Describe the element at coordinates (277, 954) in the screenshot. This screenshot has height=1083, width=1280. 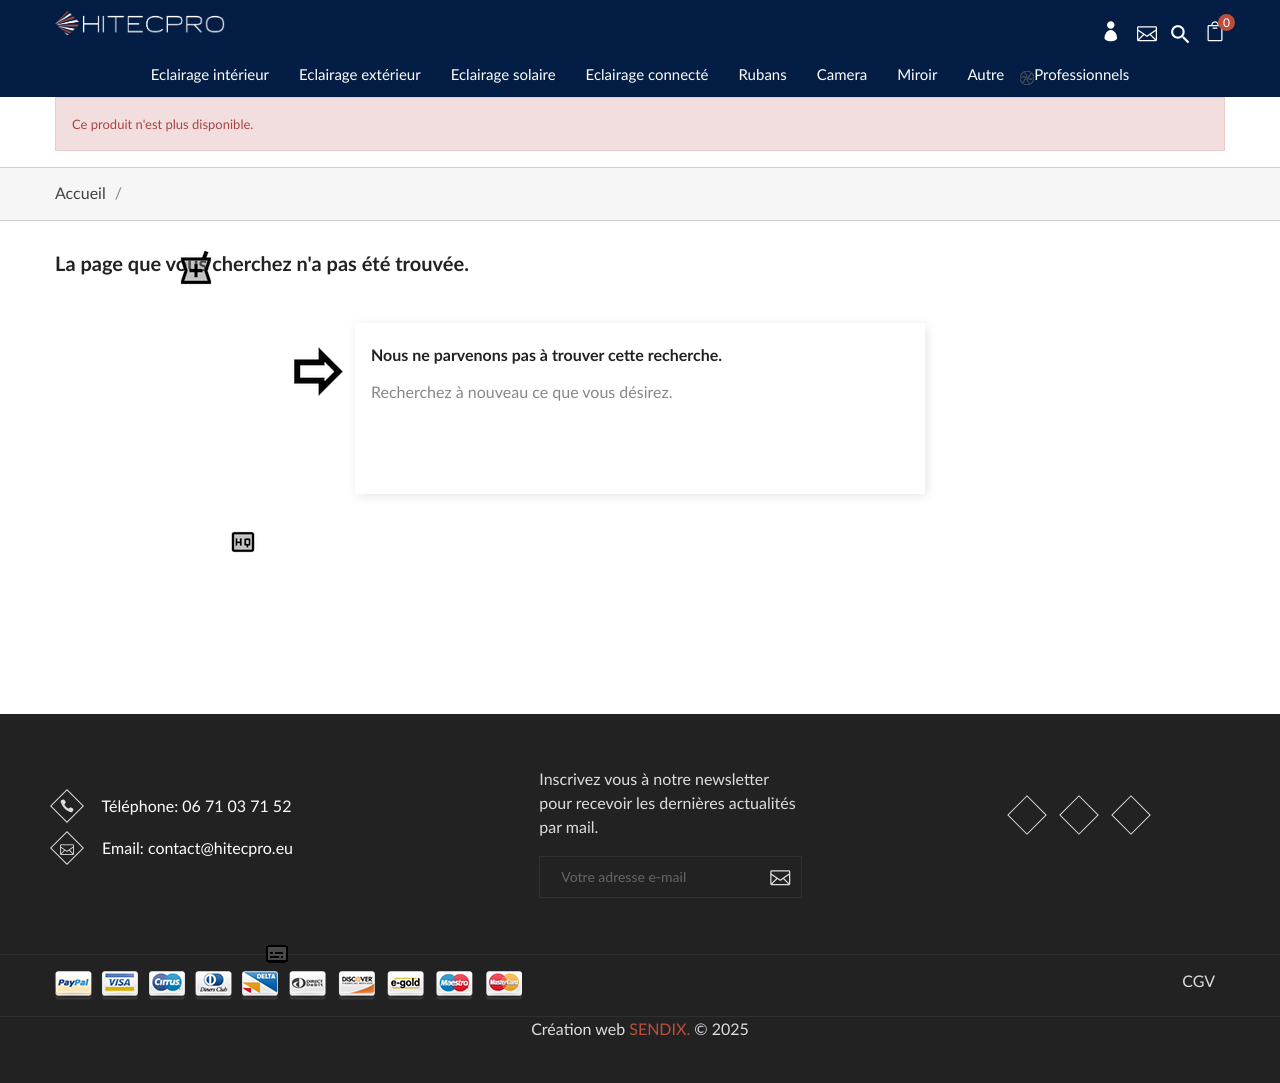
I see `toggle subtitles or closed captions on/off` at that location.